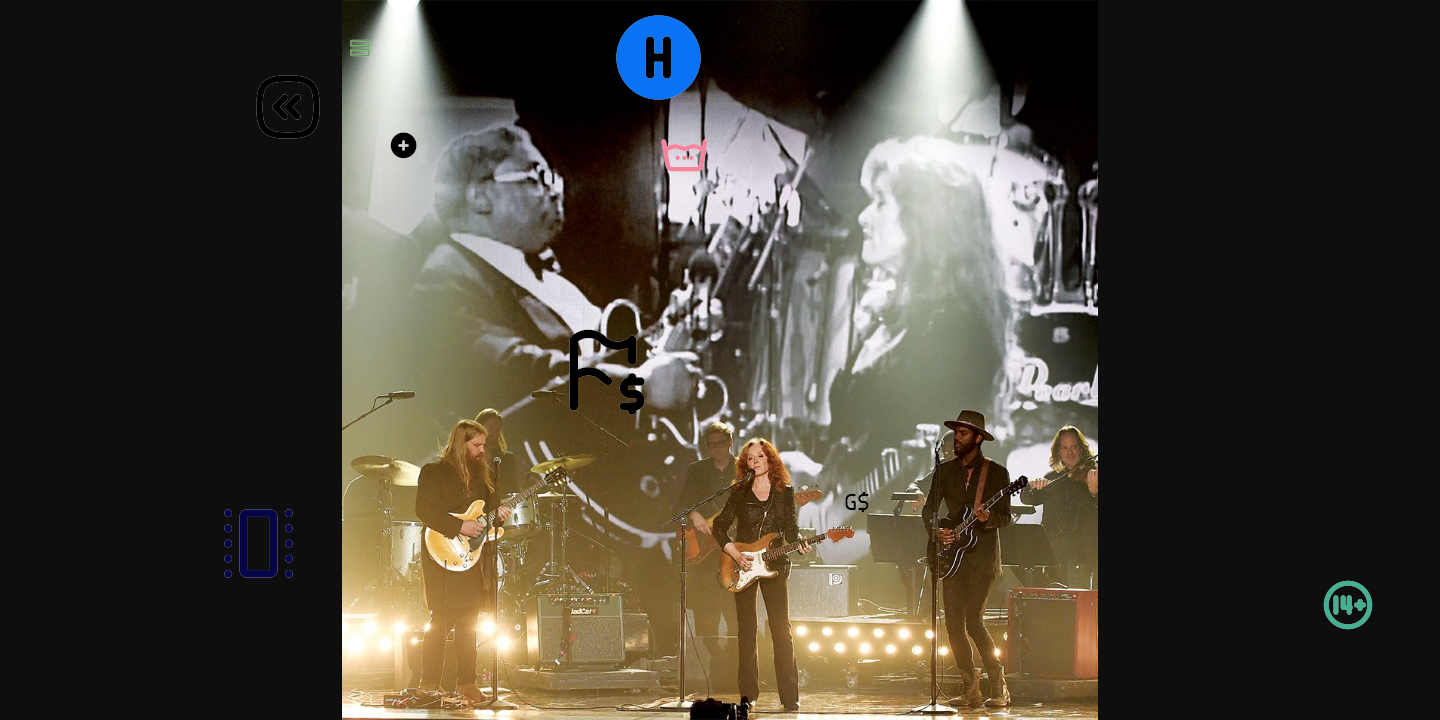 The height and width of the screenshot is (720, 1440). Describe the element at coordinates (1348, 605) in the screenshot. I see `indicates content rated for ages 14 and older` at that location.